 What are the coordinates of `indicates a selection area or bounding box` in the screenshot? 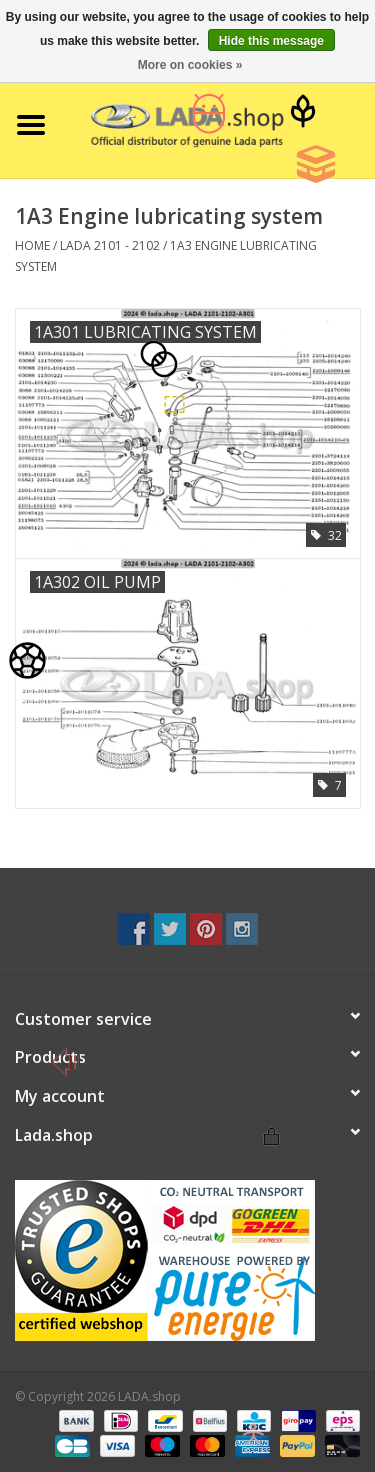 It's located at (174, 404).